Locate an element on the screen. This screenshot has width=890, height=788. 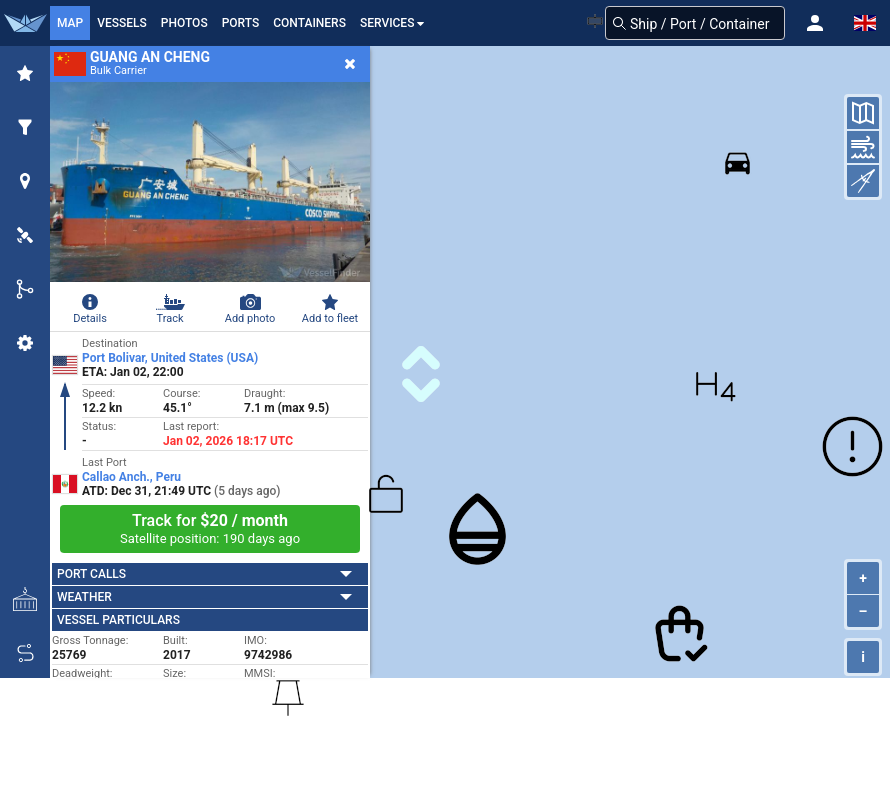
center align object horizontally is located at coordinates (595, 21).